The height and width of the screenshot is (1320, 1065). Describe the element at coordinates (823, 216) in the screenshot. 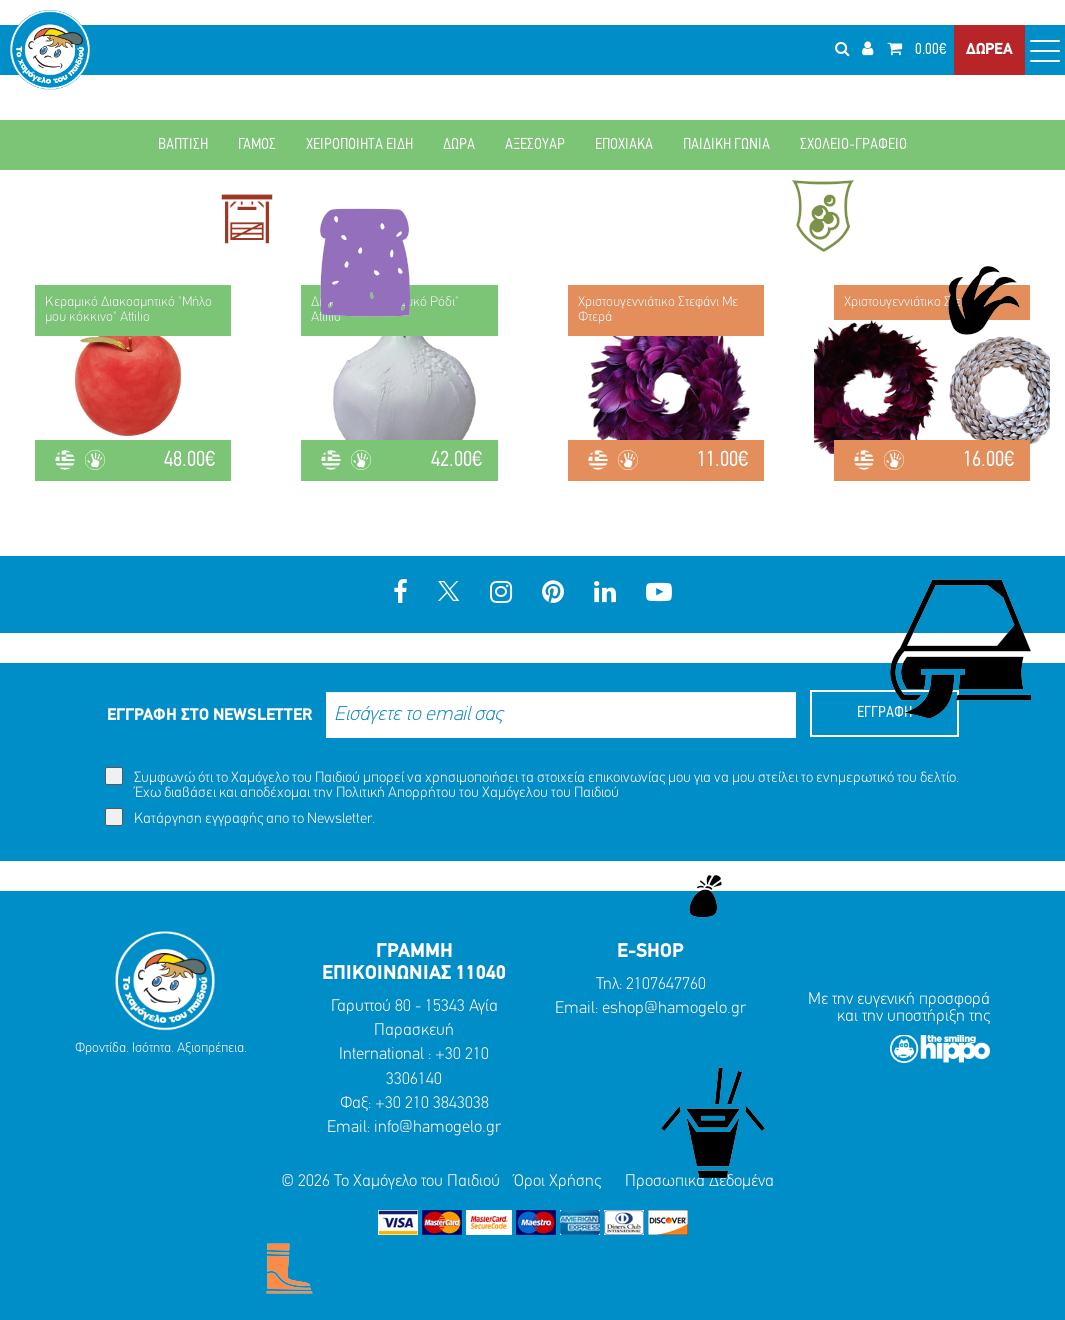

I see `indicates acid resistance or protection status` at that location.